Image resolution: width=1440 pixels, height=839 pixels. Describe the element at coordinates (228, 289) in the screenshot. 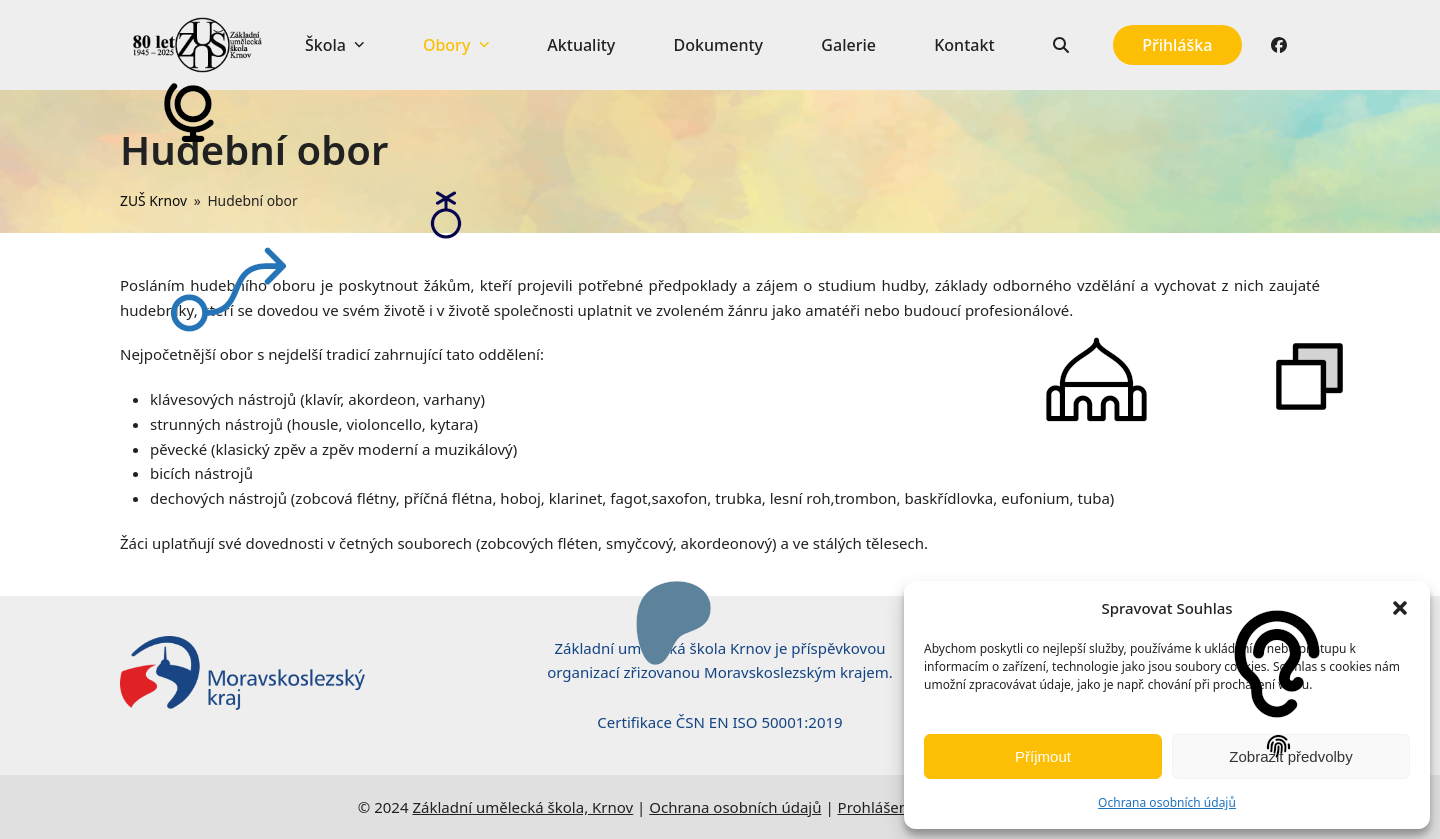

I see `indicates a workflow or process flow direction` at that location.